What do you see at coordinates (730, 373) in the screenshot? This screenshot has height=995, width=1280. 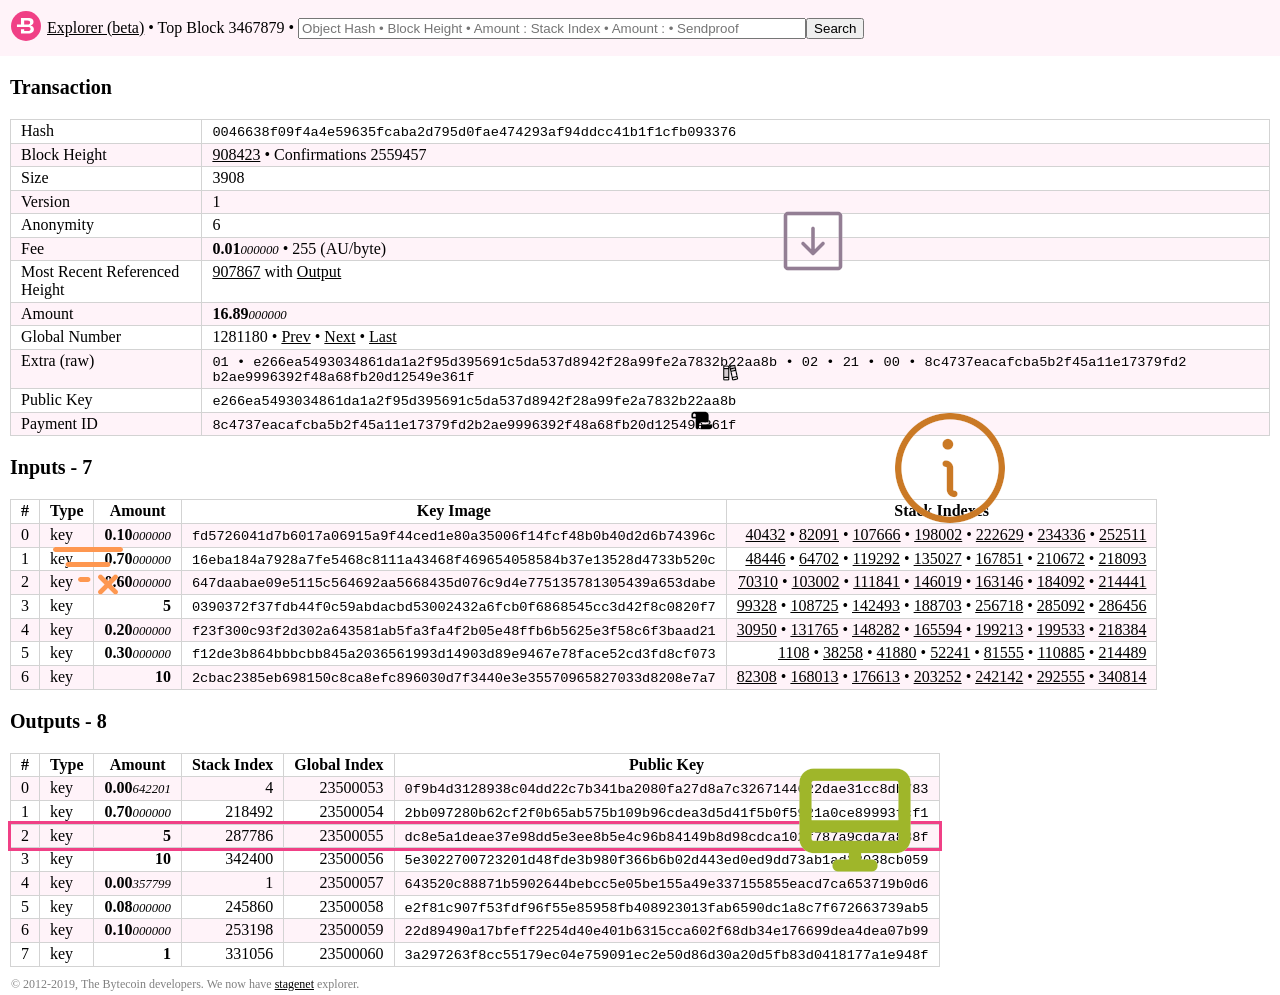 I see `access your library or book collection` at bounding box center [730, 373].